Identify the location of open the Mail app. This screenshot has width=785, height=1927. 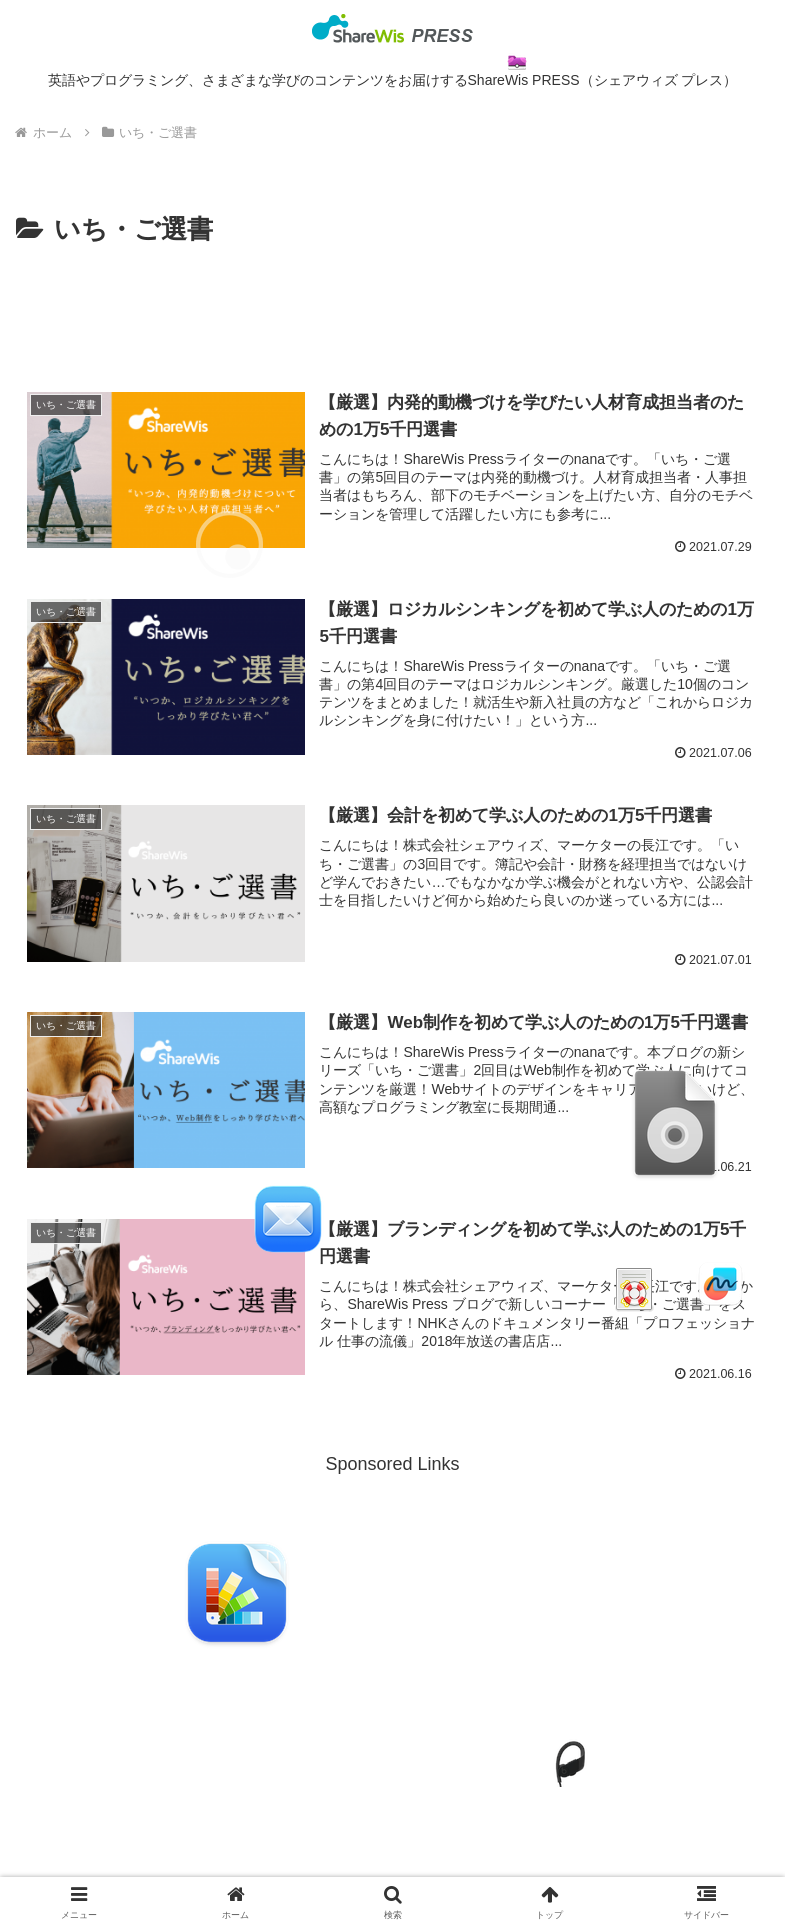
(288, 1219).